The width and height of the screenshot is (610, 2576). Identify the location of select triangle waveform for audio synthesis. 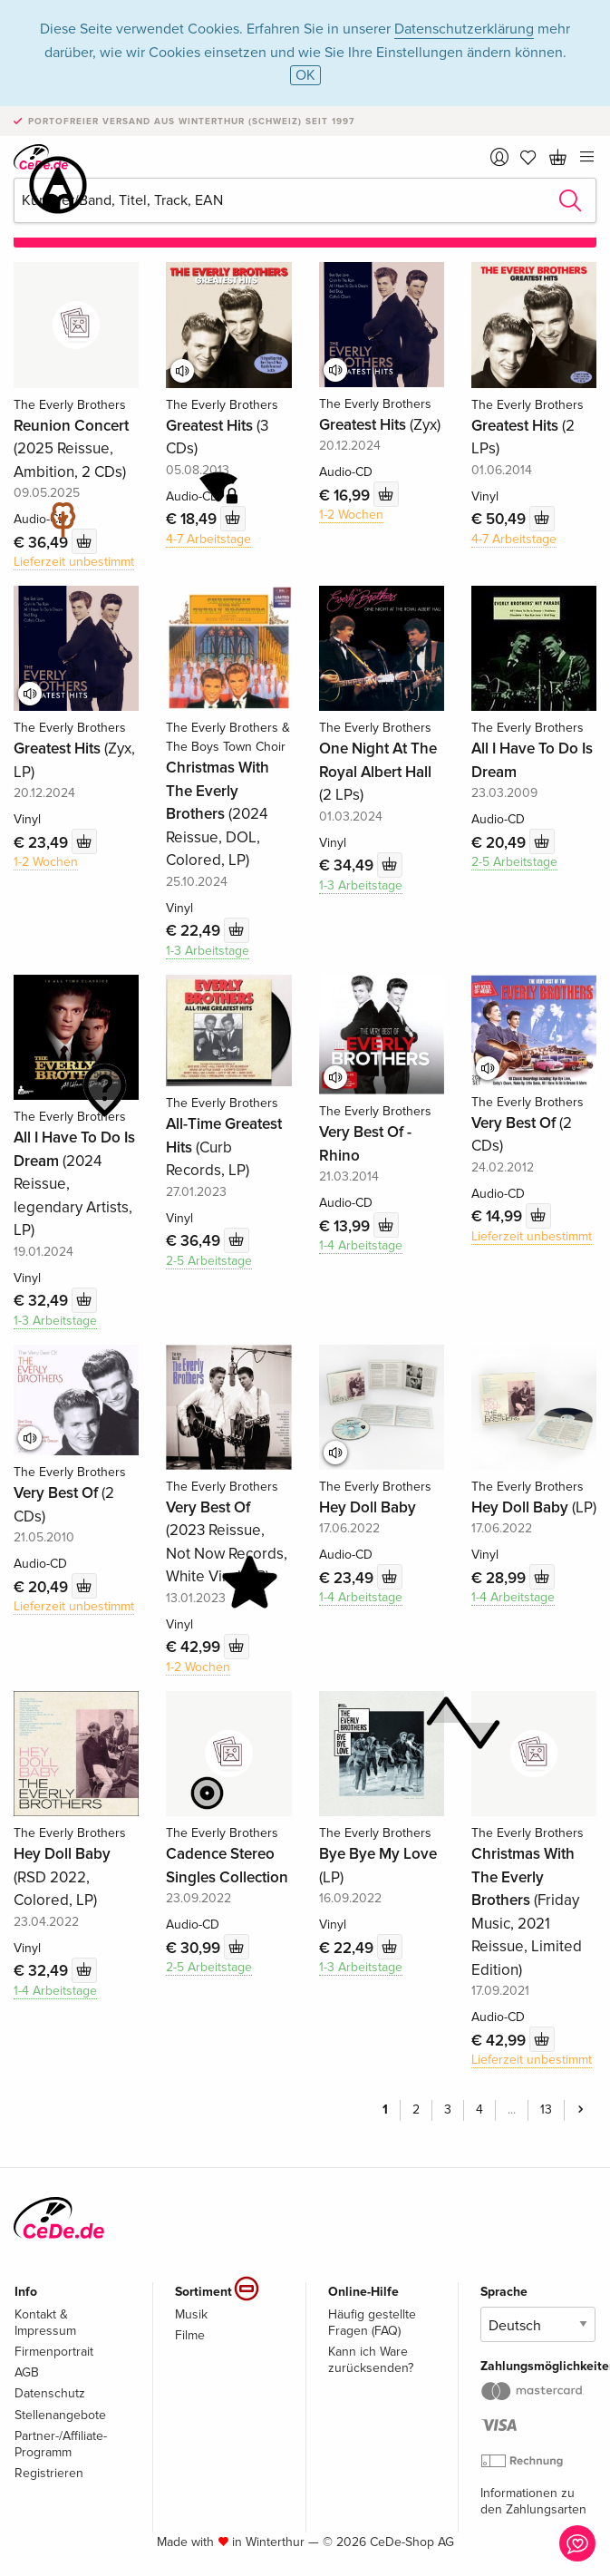
(463, 1723).